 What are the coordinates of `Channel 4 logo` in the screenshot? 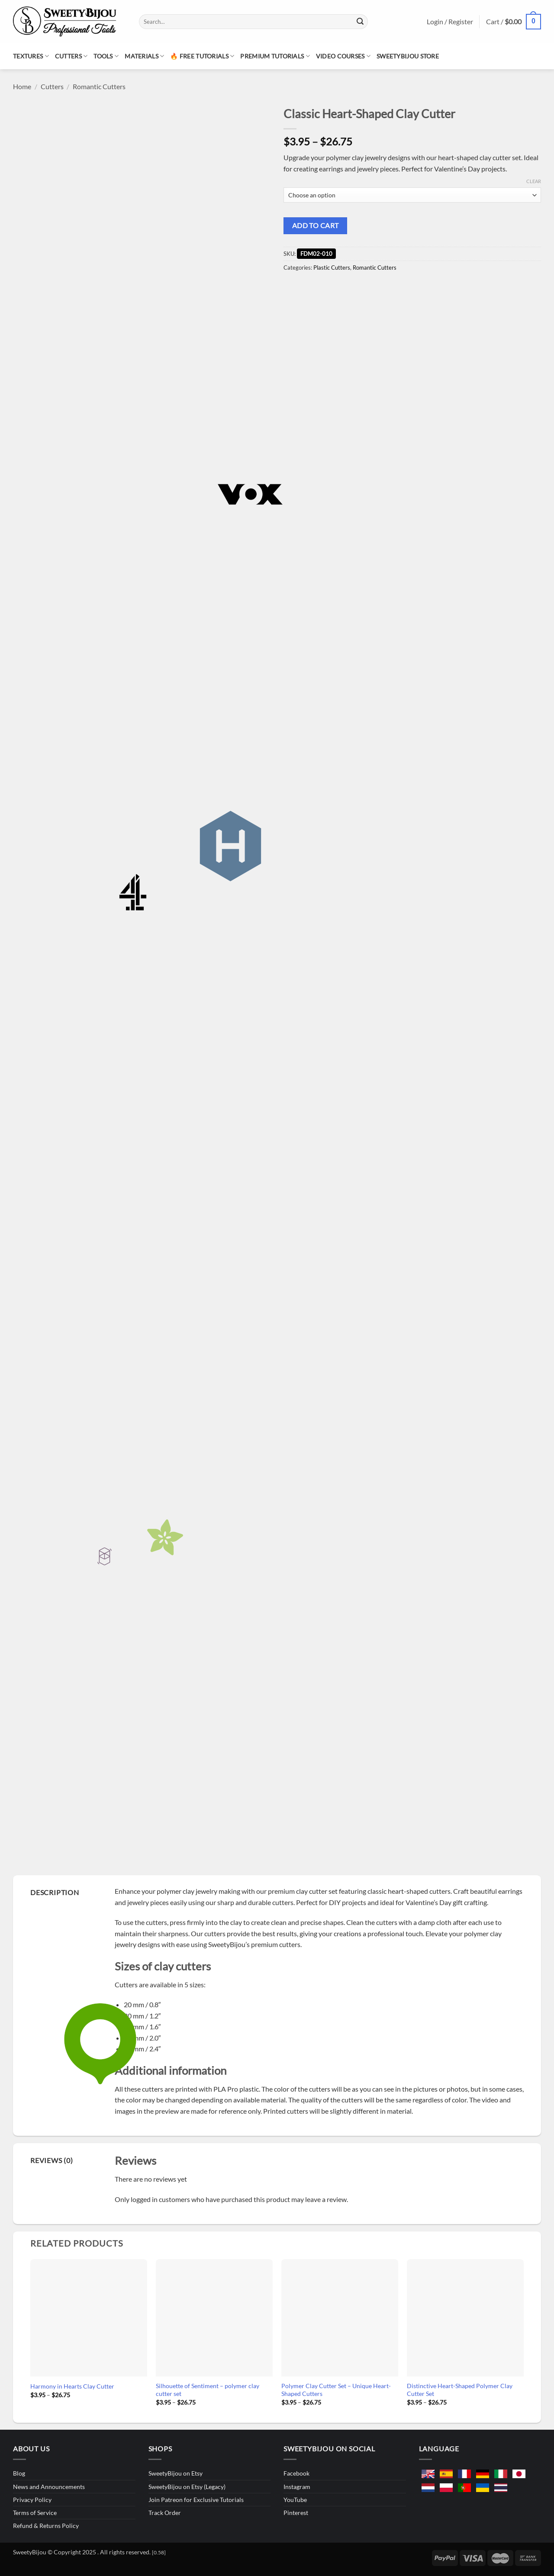 It's located at (133, 892).